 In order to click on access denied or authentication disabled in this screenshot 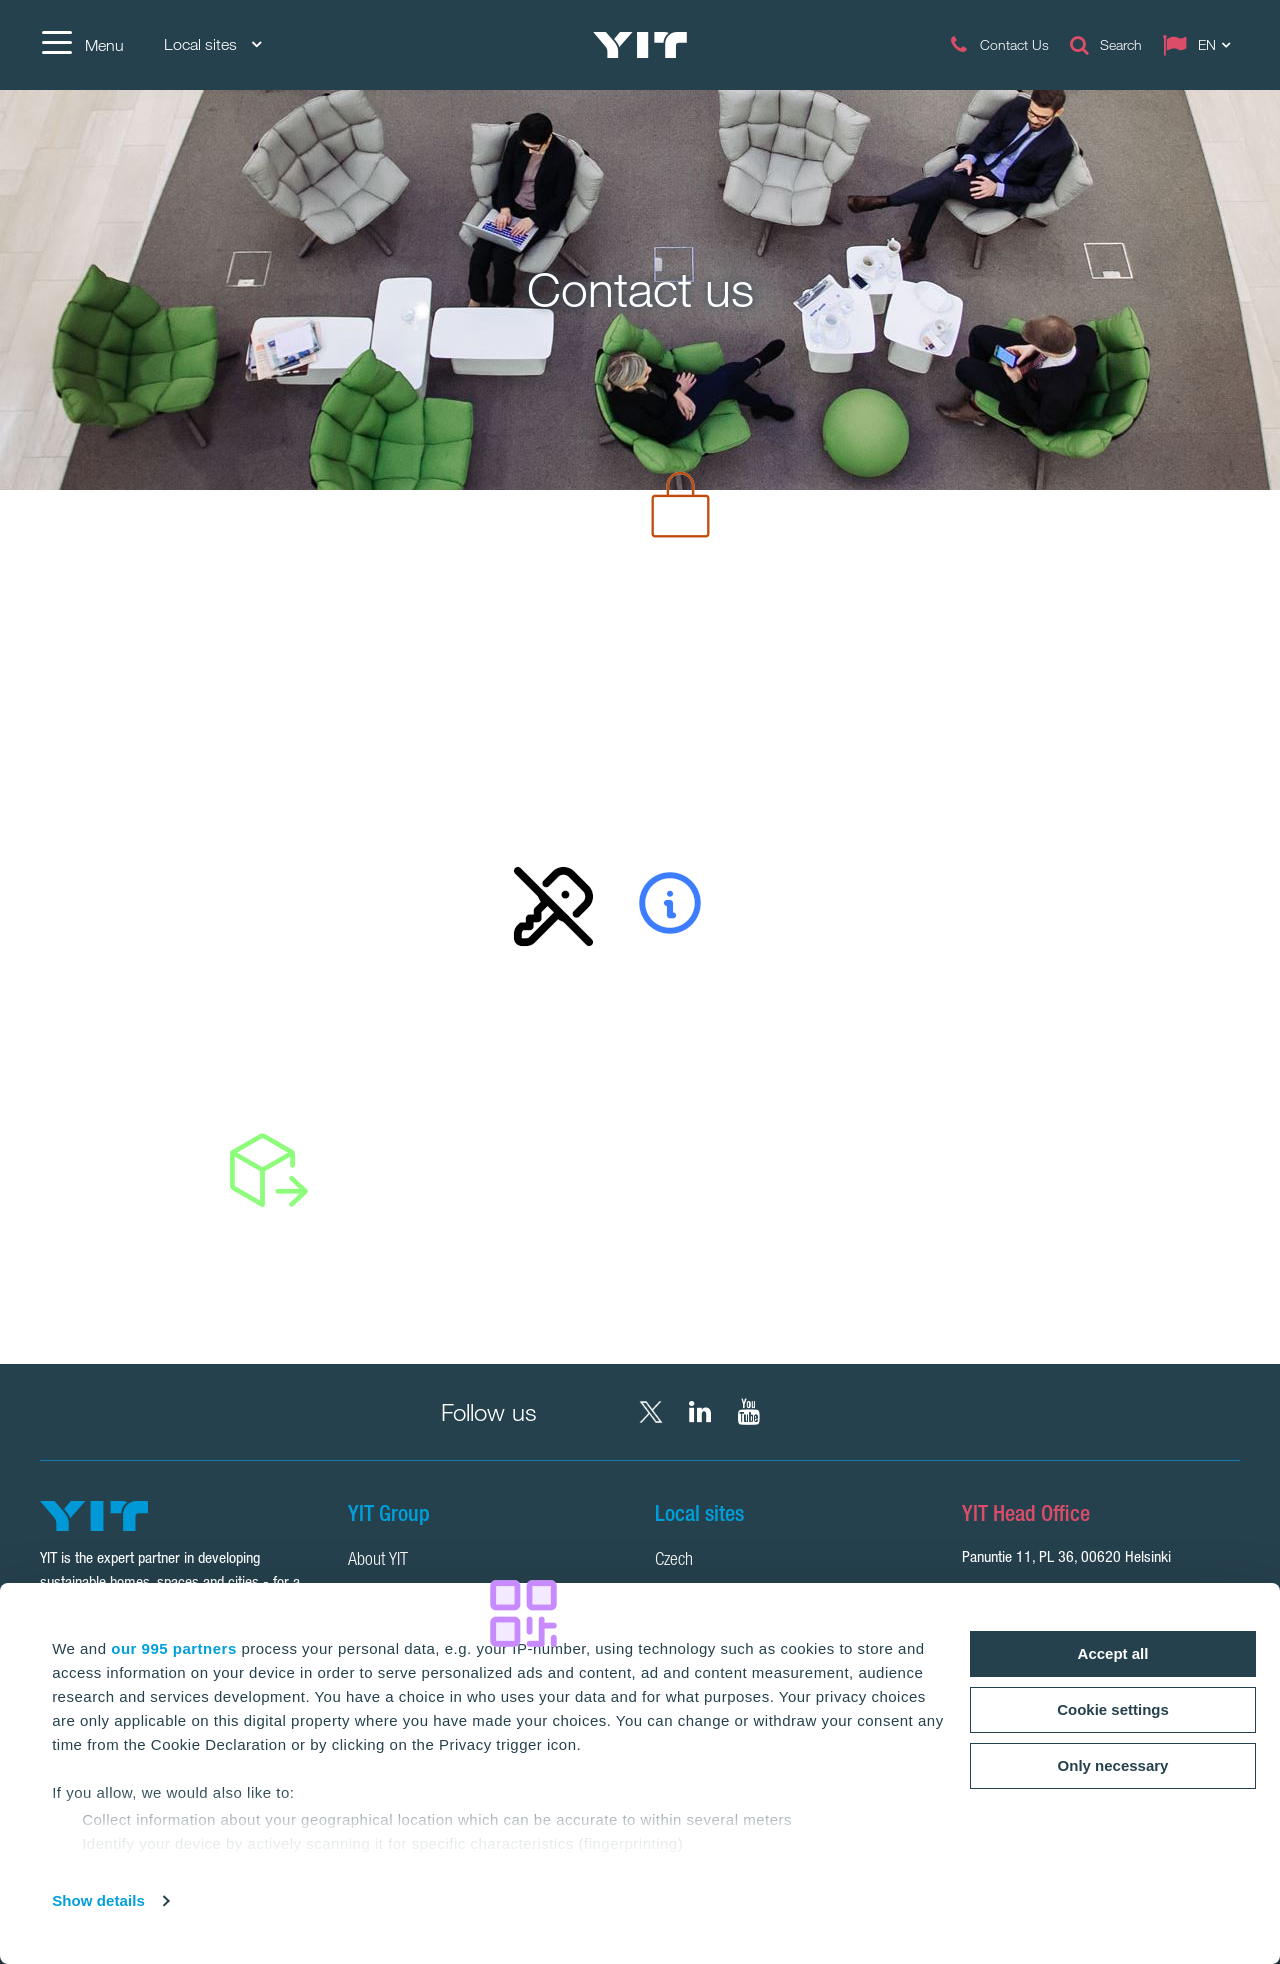, I will do `click(553, 906)`.